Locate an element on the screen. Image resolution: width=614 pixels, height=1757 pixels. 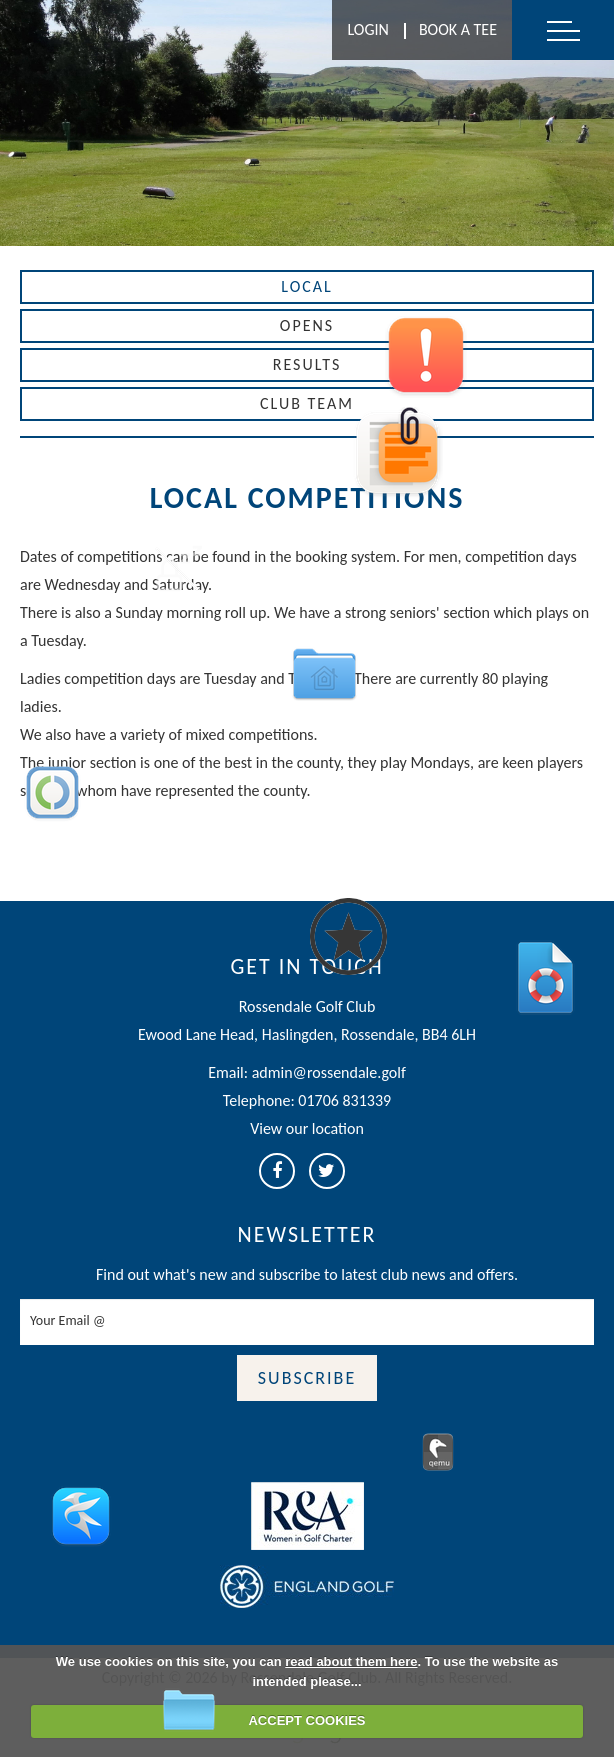
open kate text editor is located at coordinates (81, 1516).